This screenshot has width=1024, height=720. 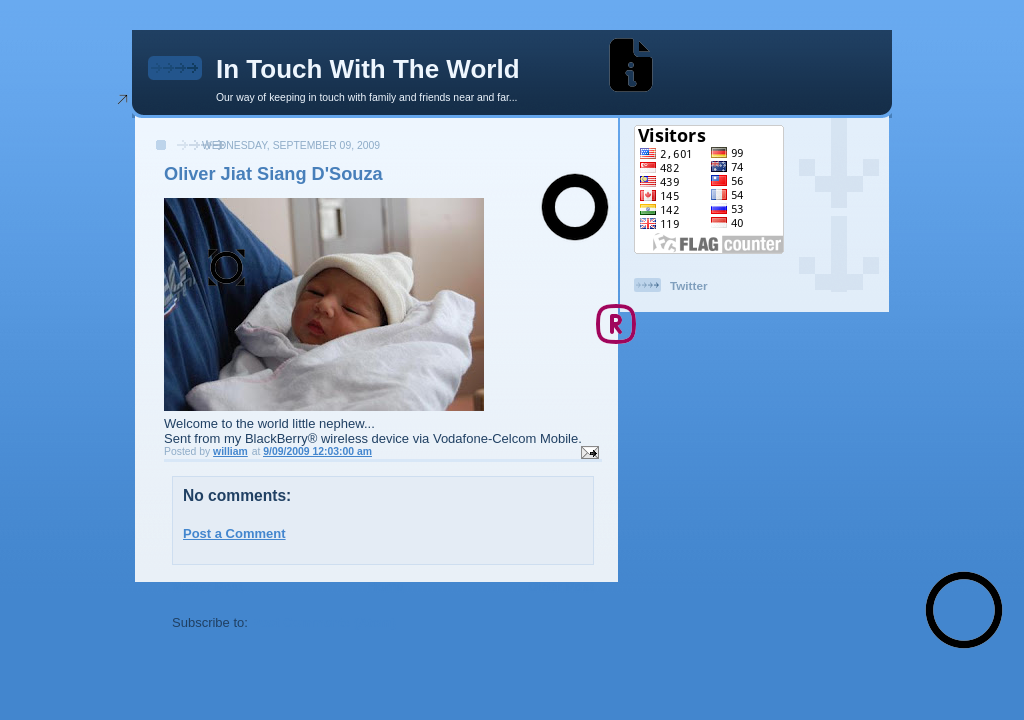 I want to click on indicates registered trademark or rights reserved, so click(x=616, y=324).